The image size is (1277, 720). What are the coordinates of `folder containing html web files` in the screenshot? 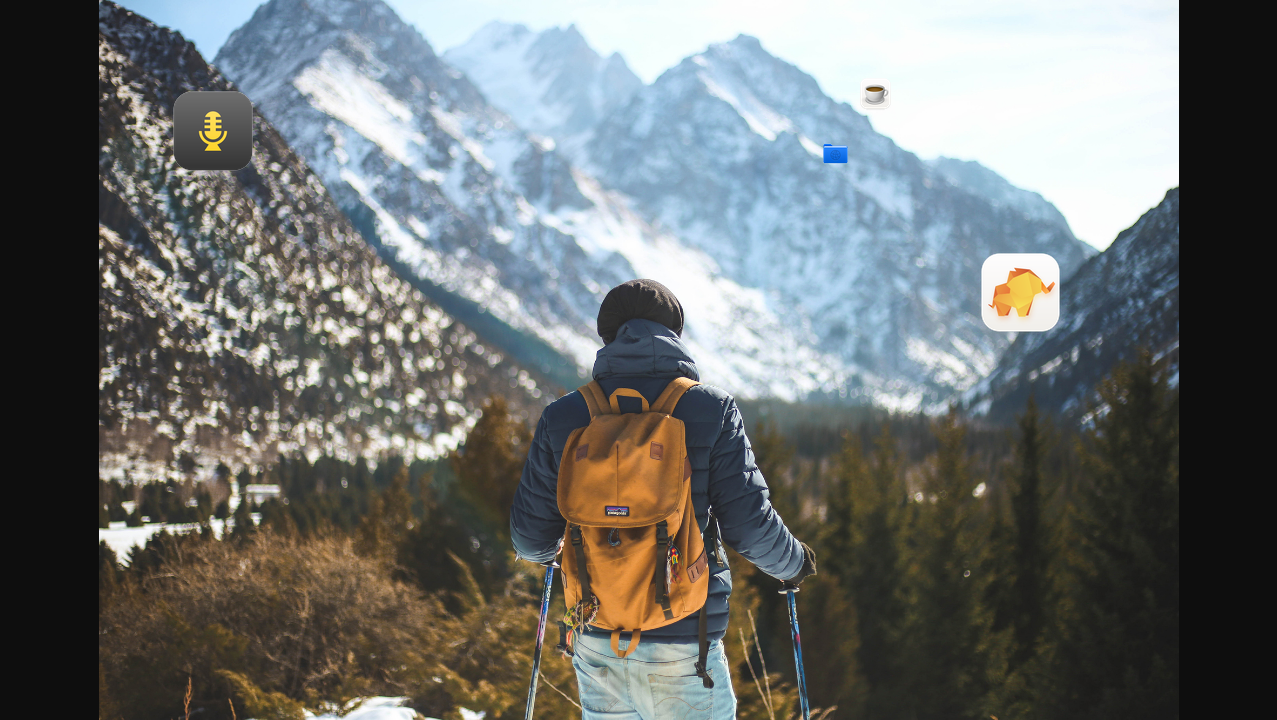 It's located at (835, 153).